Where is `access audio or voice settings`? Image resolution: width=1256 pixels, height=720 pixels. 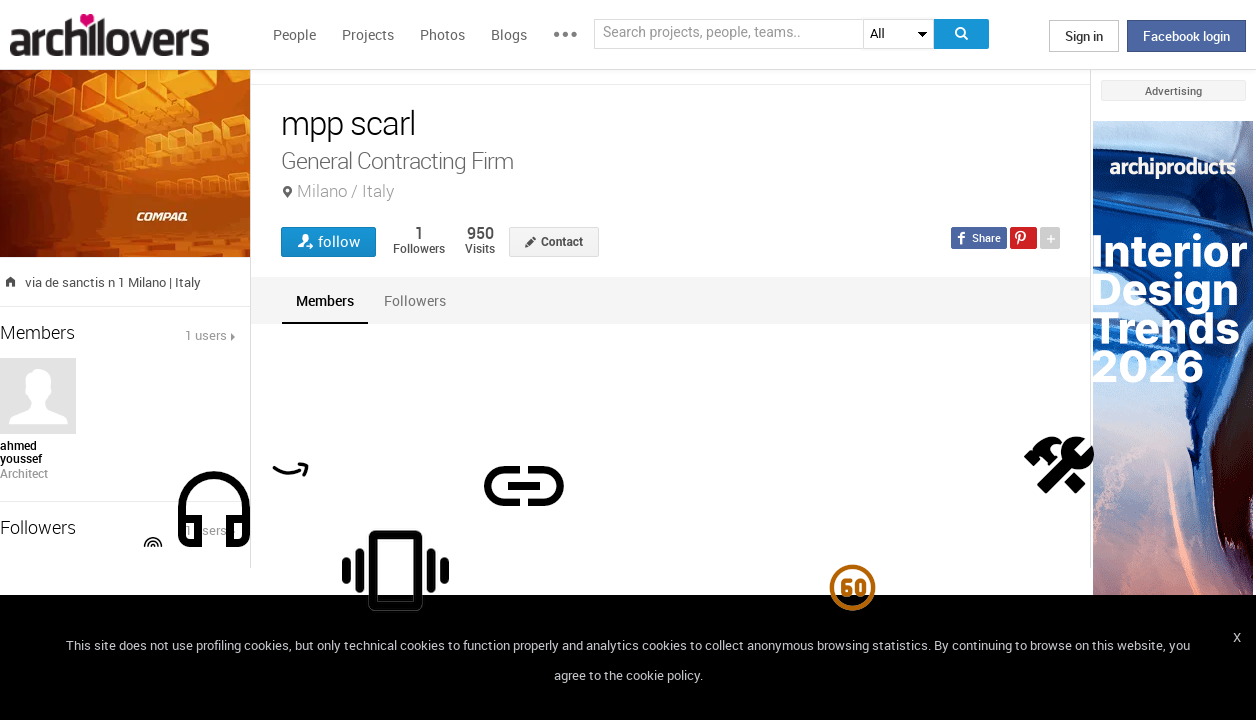 access audio or voice settings is located at coordinates (214, 515).